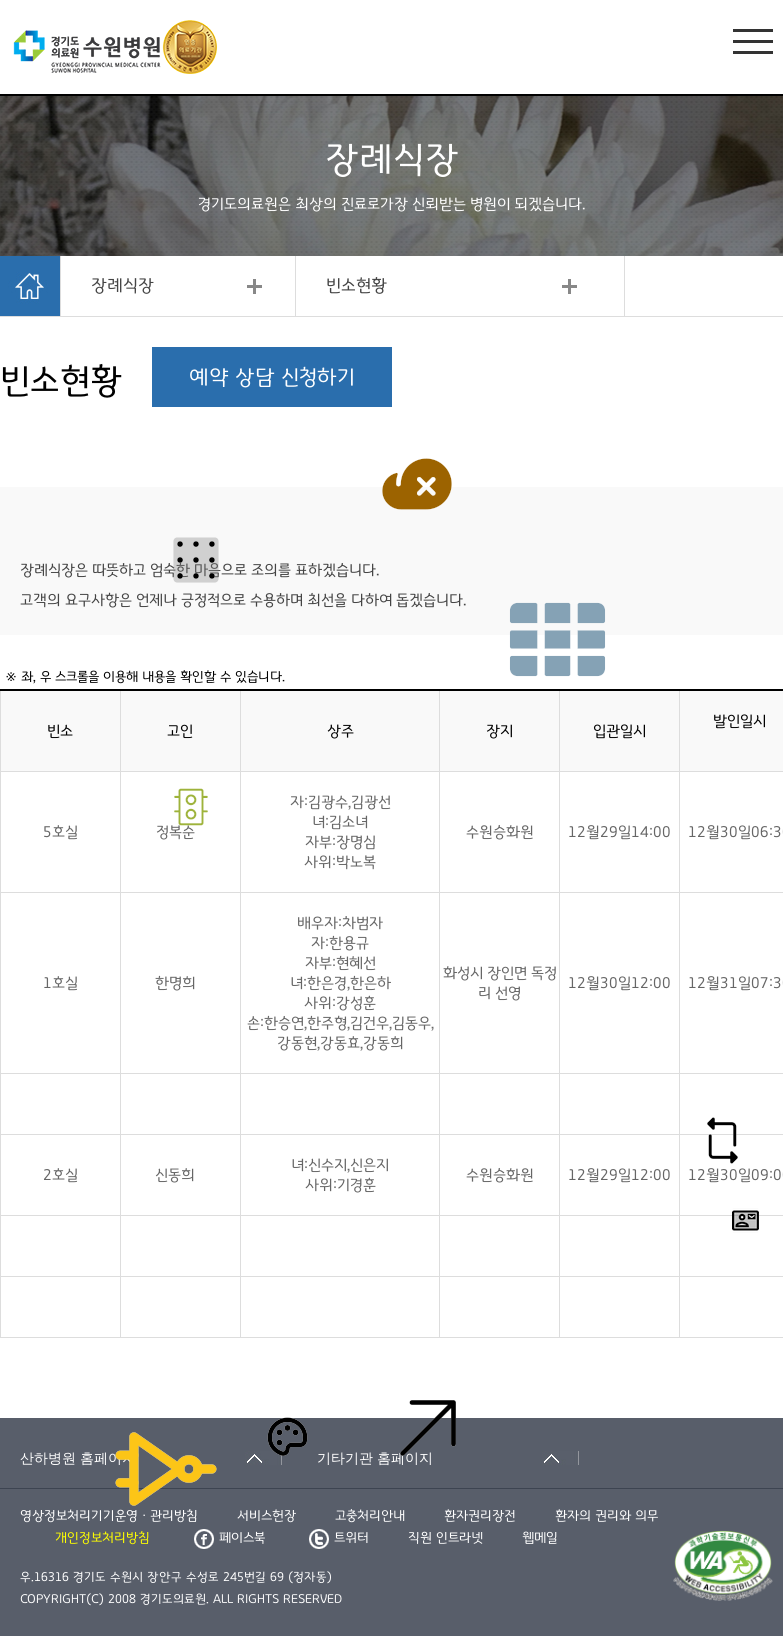  I want to click on rotate device orientation, so click(722, 1140).